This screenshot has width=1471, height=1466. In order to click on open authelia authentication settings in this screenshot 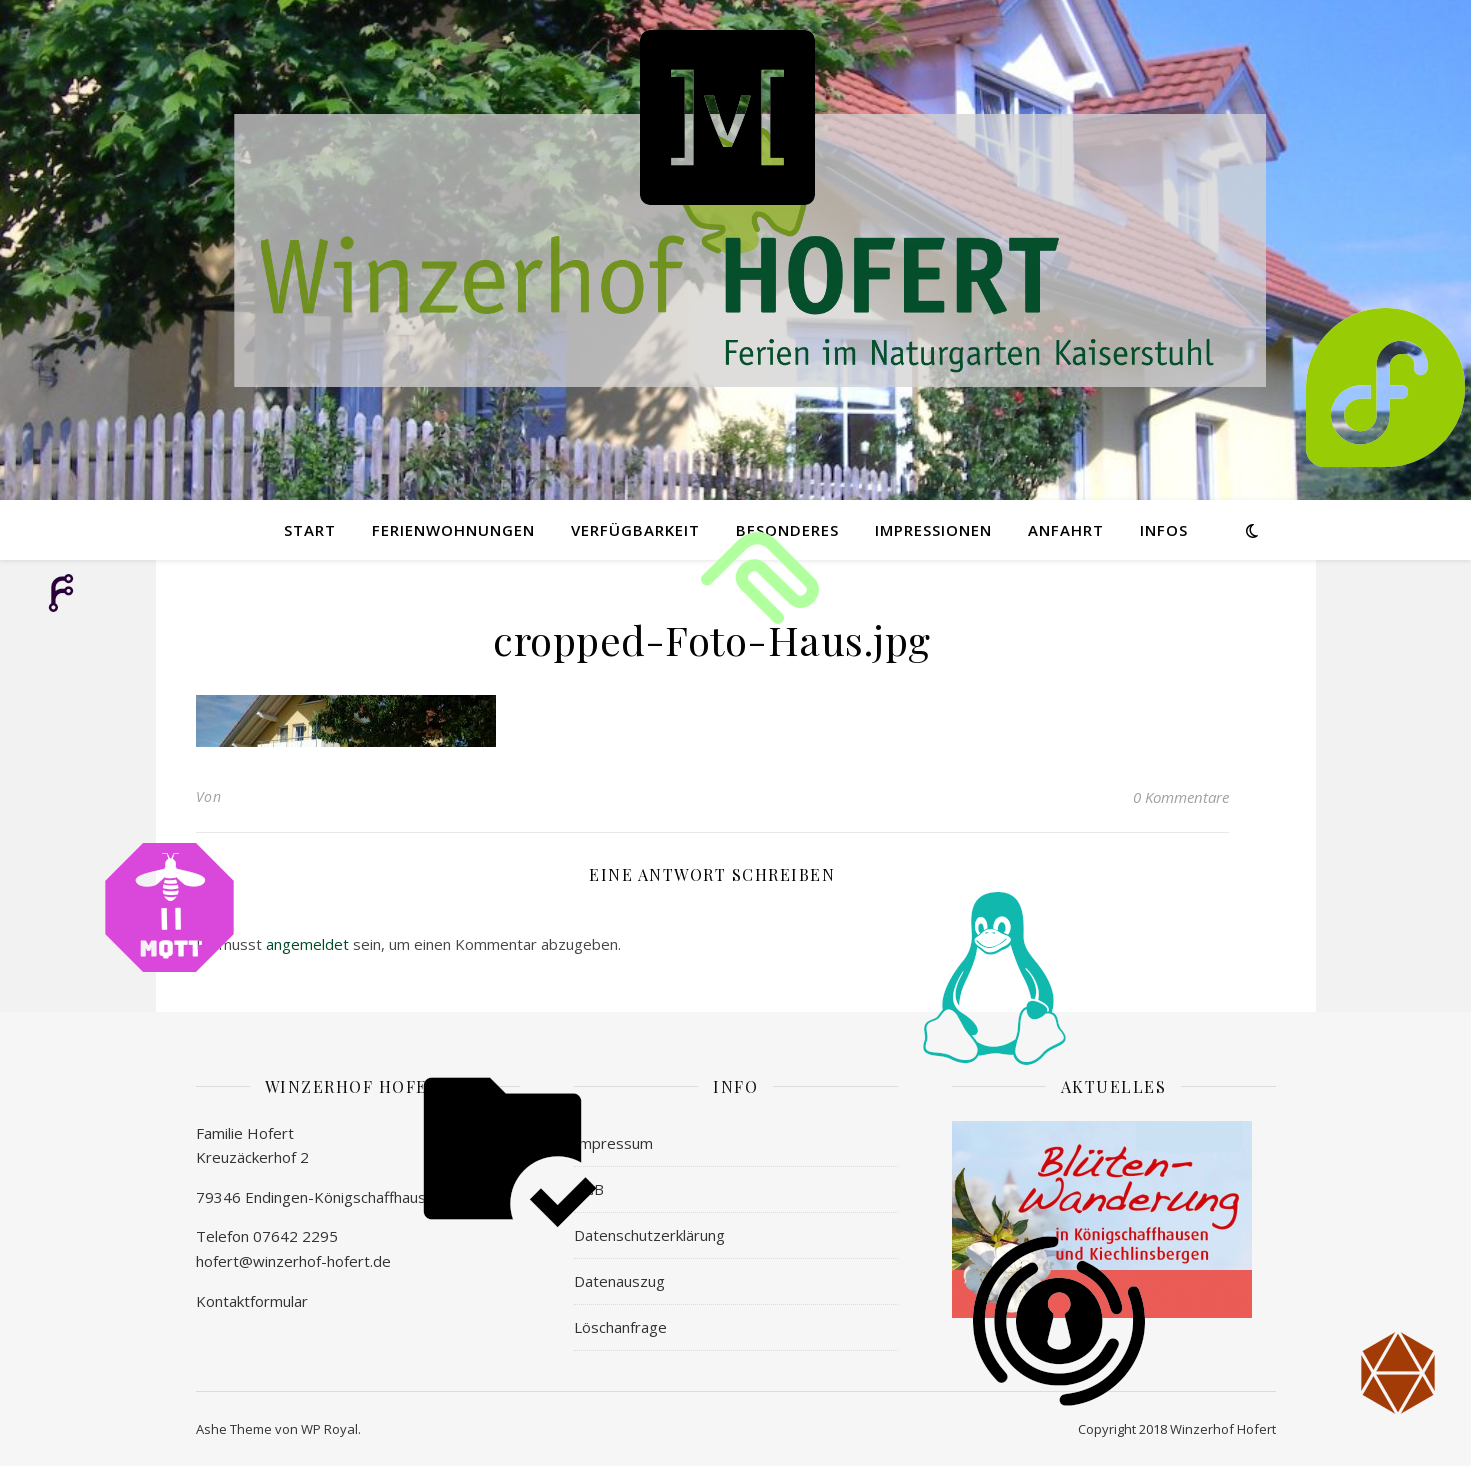, I will do `click(1059, 1321)`.